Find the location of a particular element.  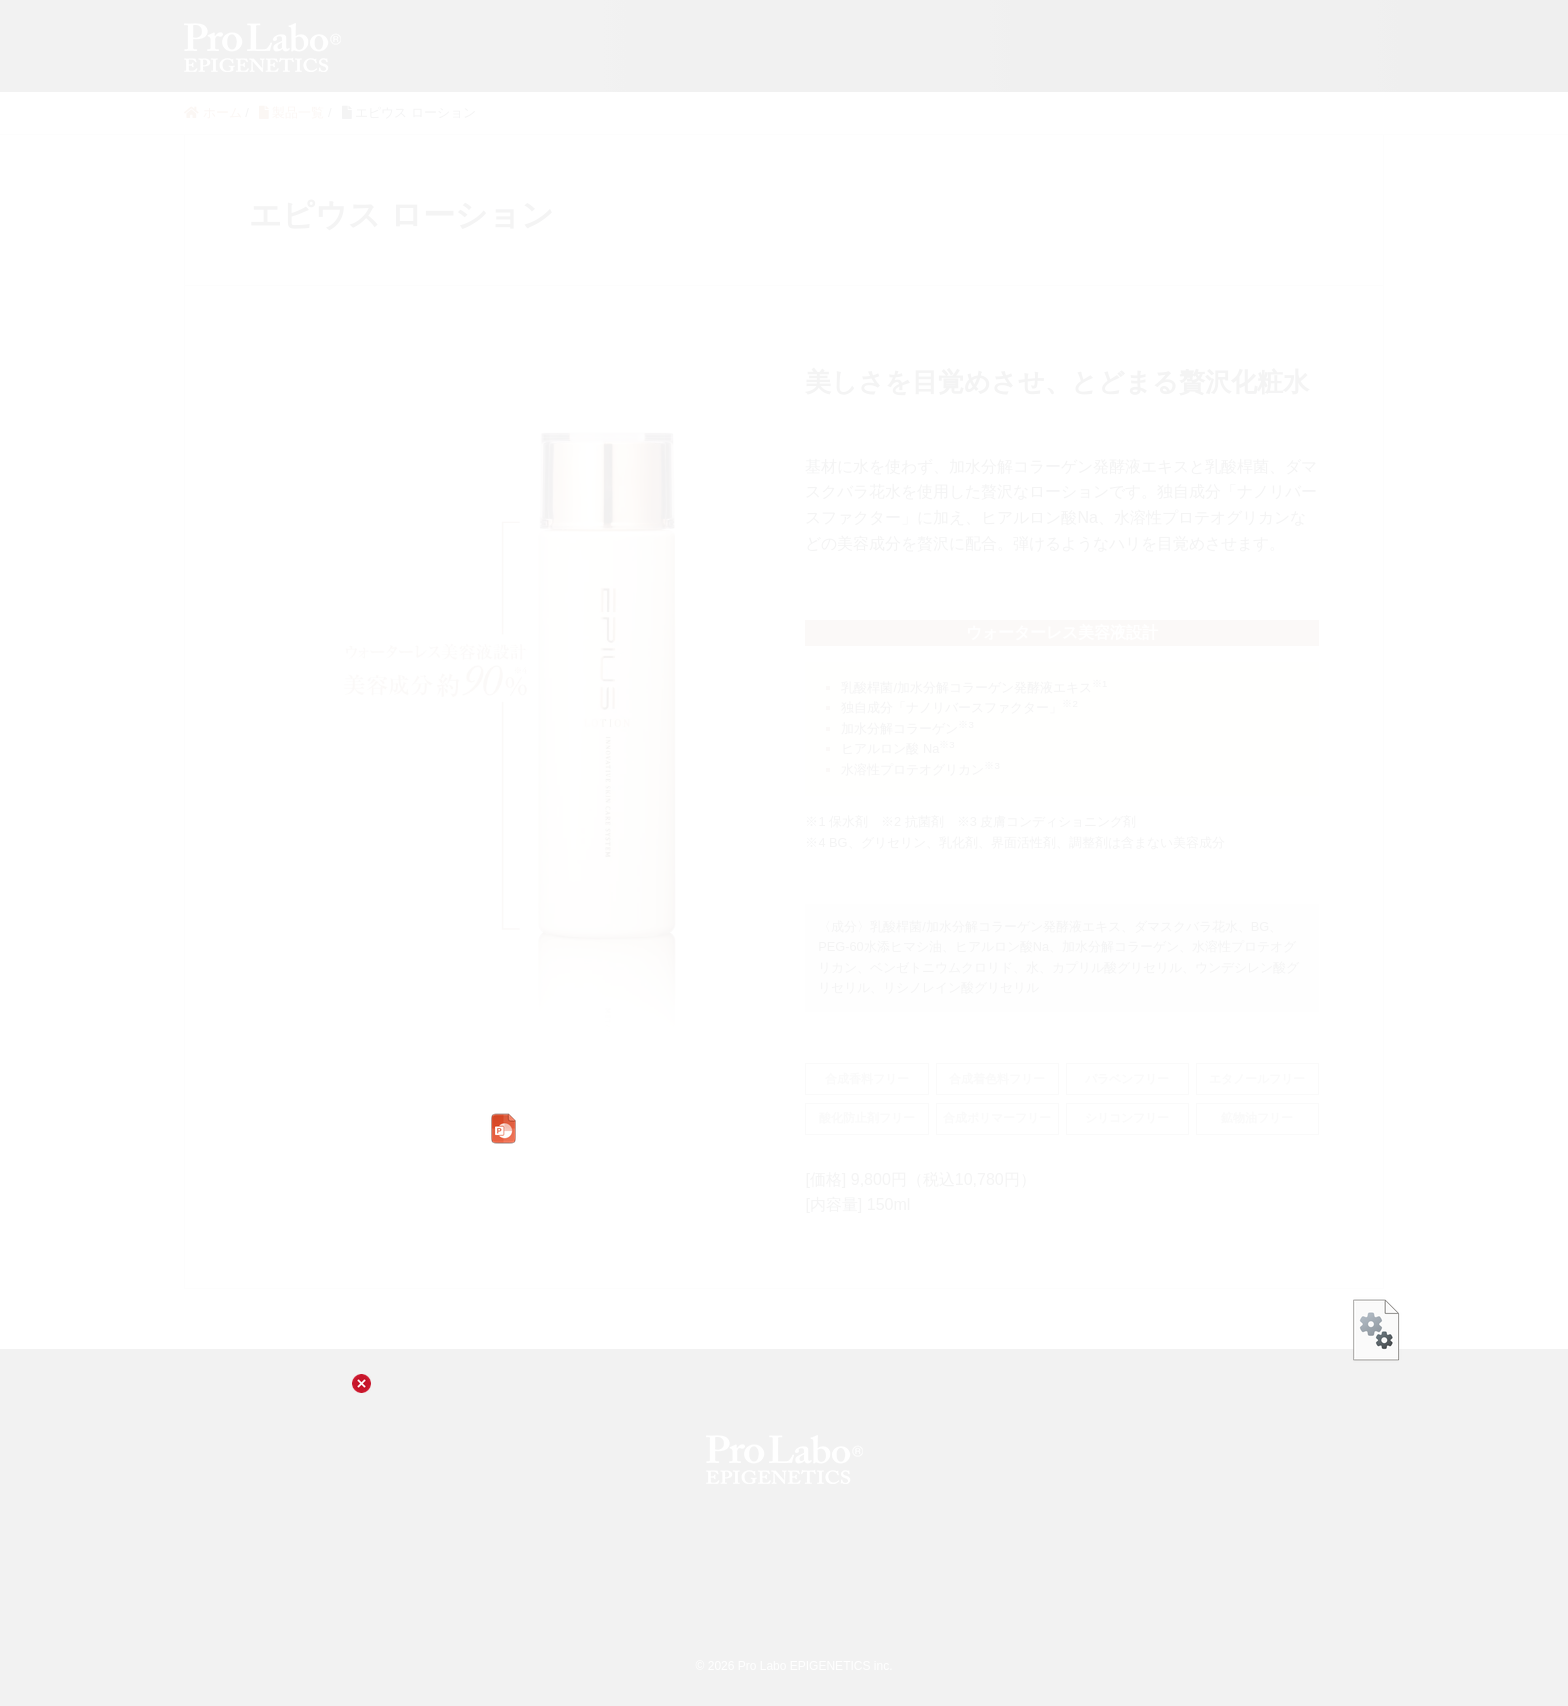

a microsoft powerpoint file is located at coordinates (503, 1128).